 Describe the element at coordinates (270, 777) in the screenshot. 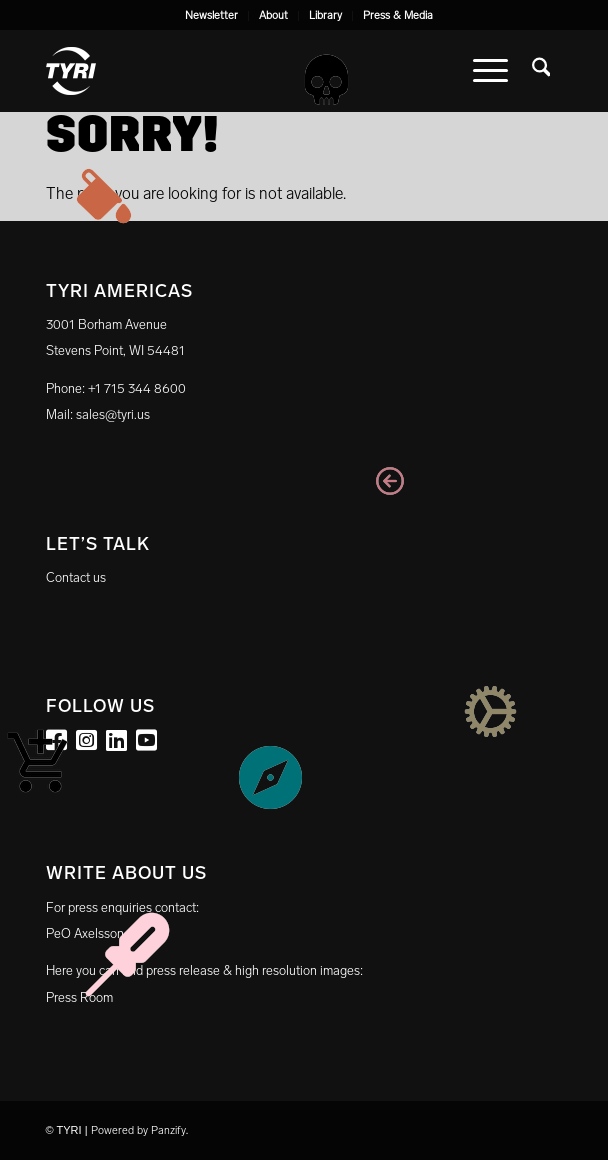

I see `explore nearby places or content` at that location.